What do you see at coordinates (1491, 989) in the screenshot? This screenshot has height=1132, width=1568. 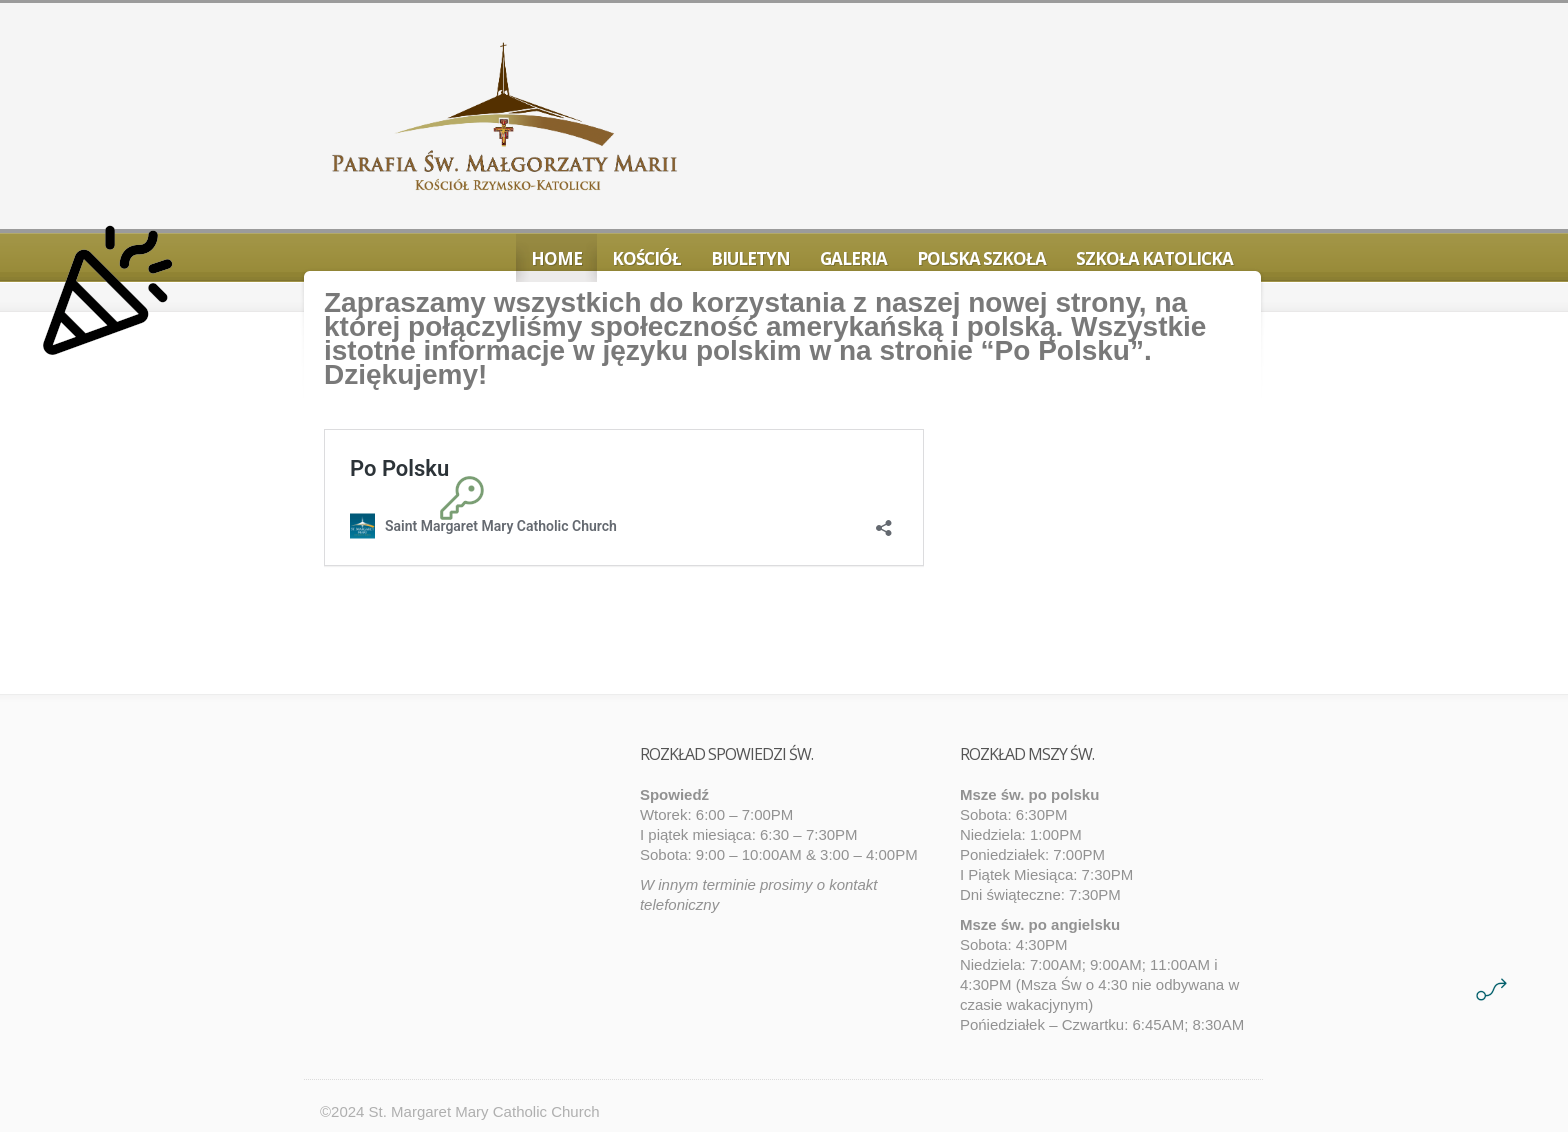 I see `indicates a workflow or process flow direction` at bounding box center [1491, 989].